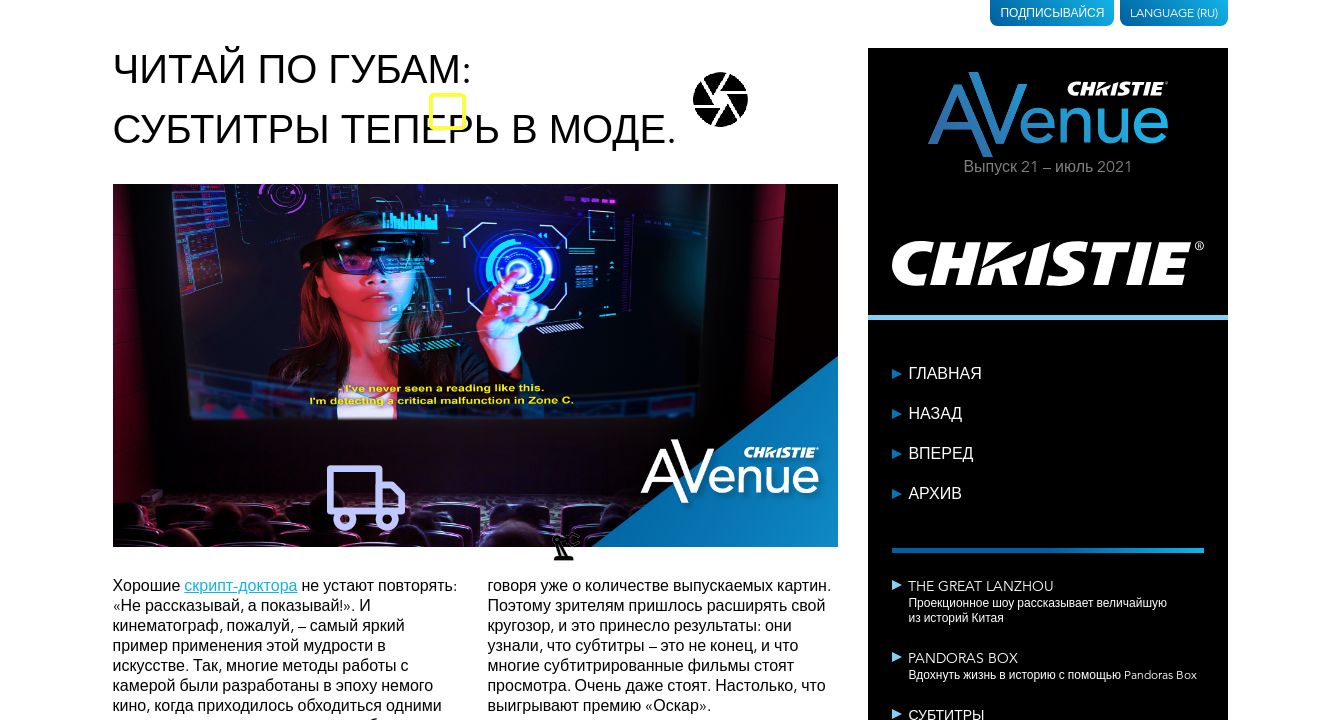 This screenshot has height=720, width=1317. I want to click on track your delivery status, so click(366, 498).